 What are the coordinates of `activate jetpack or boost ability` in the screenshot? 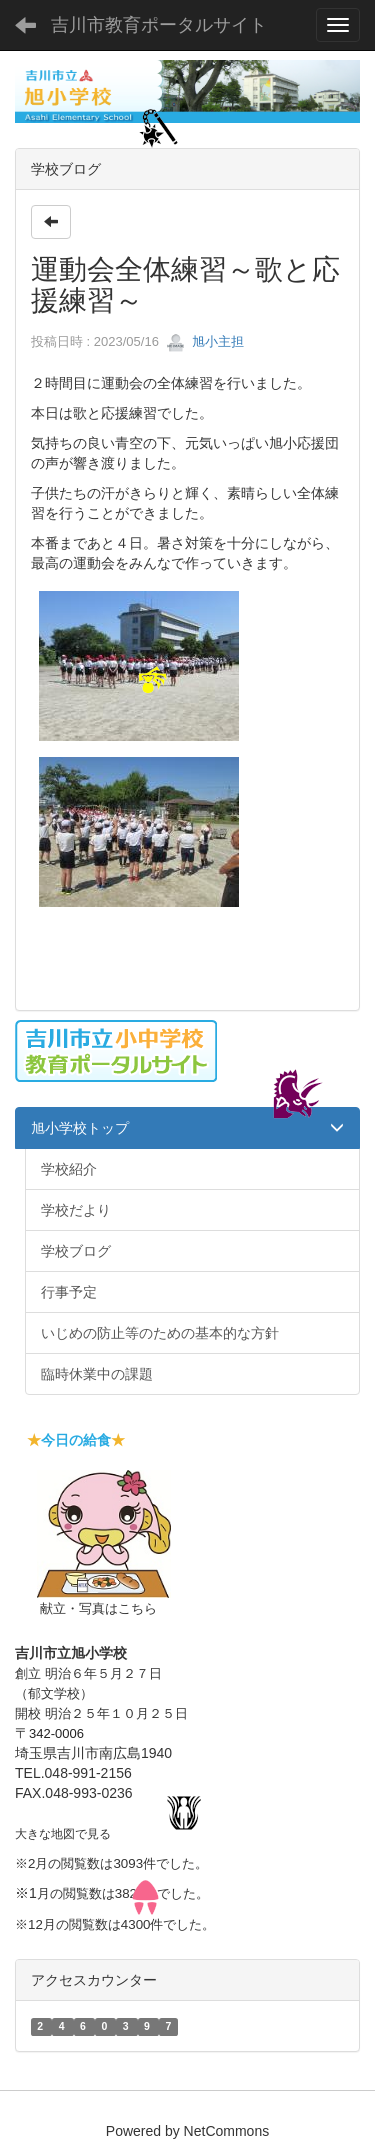 It's located at (145, 1897).